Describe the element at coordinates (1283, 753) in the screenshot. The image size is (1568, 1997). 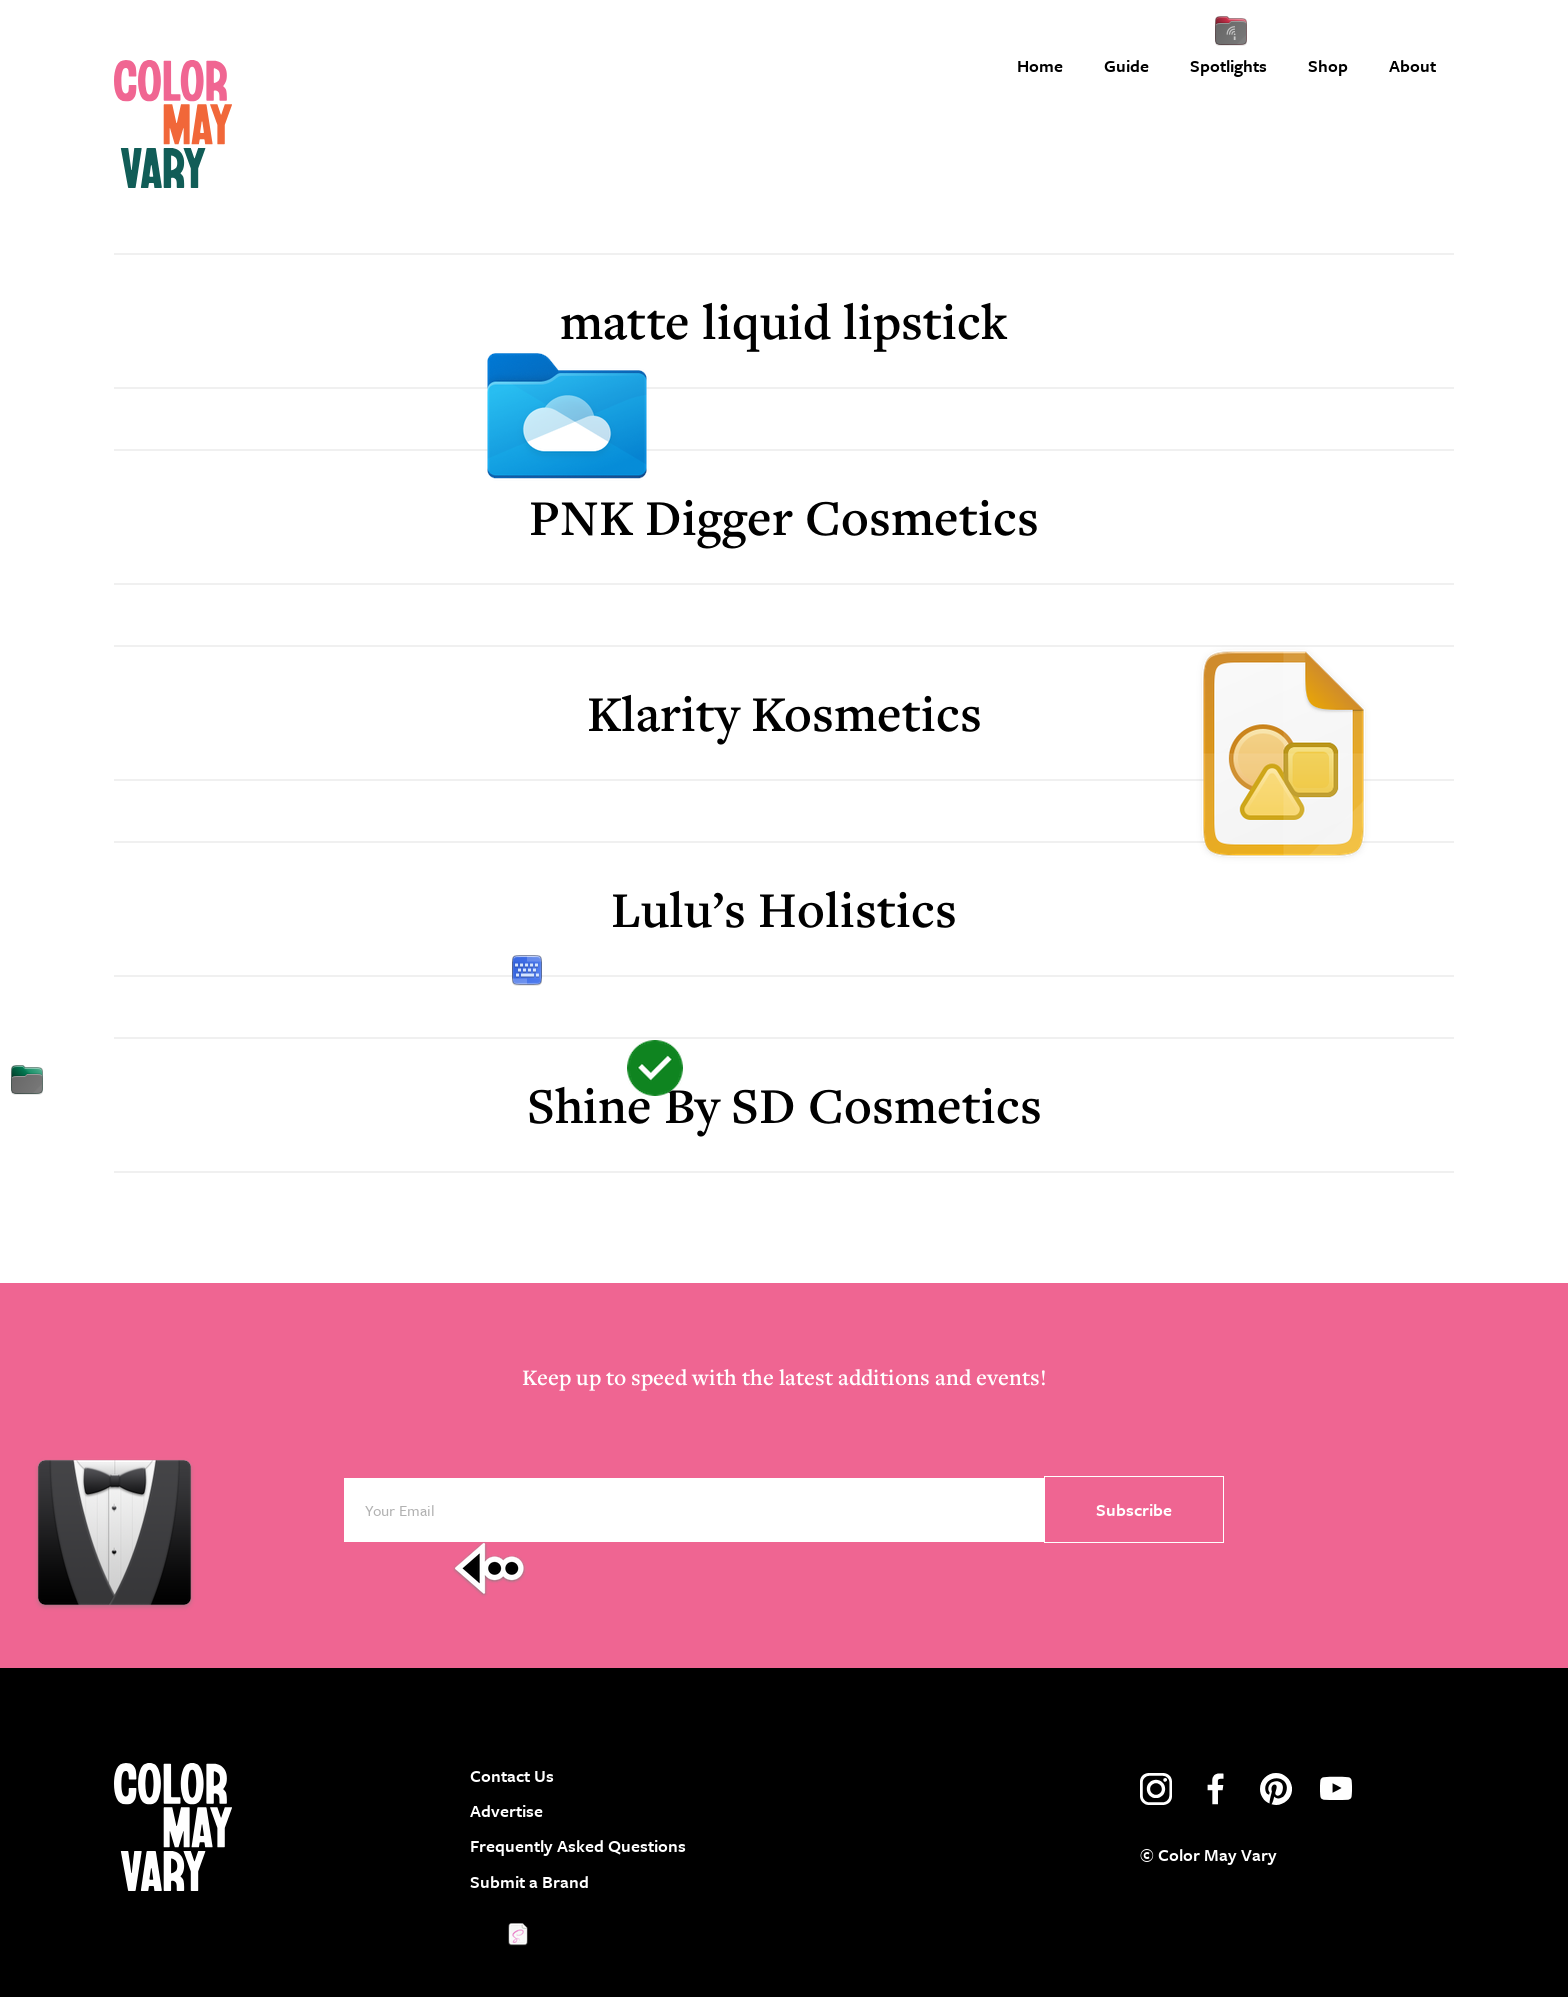
I see `libreoffice draw template file` at that location.